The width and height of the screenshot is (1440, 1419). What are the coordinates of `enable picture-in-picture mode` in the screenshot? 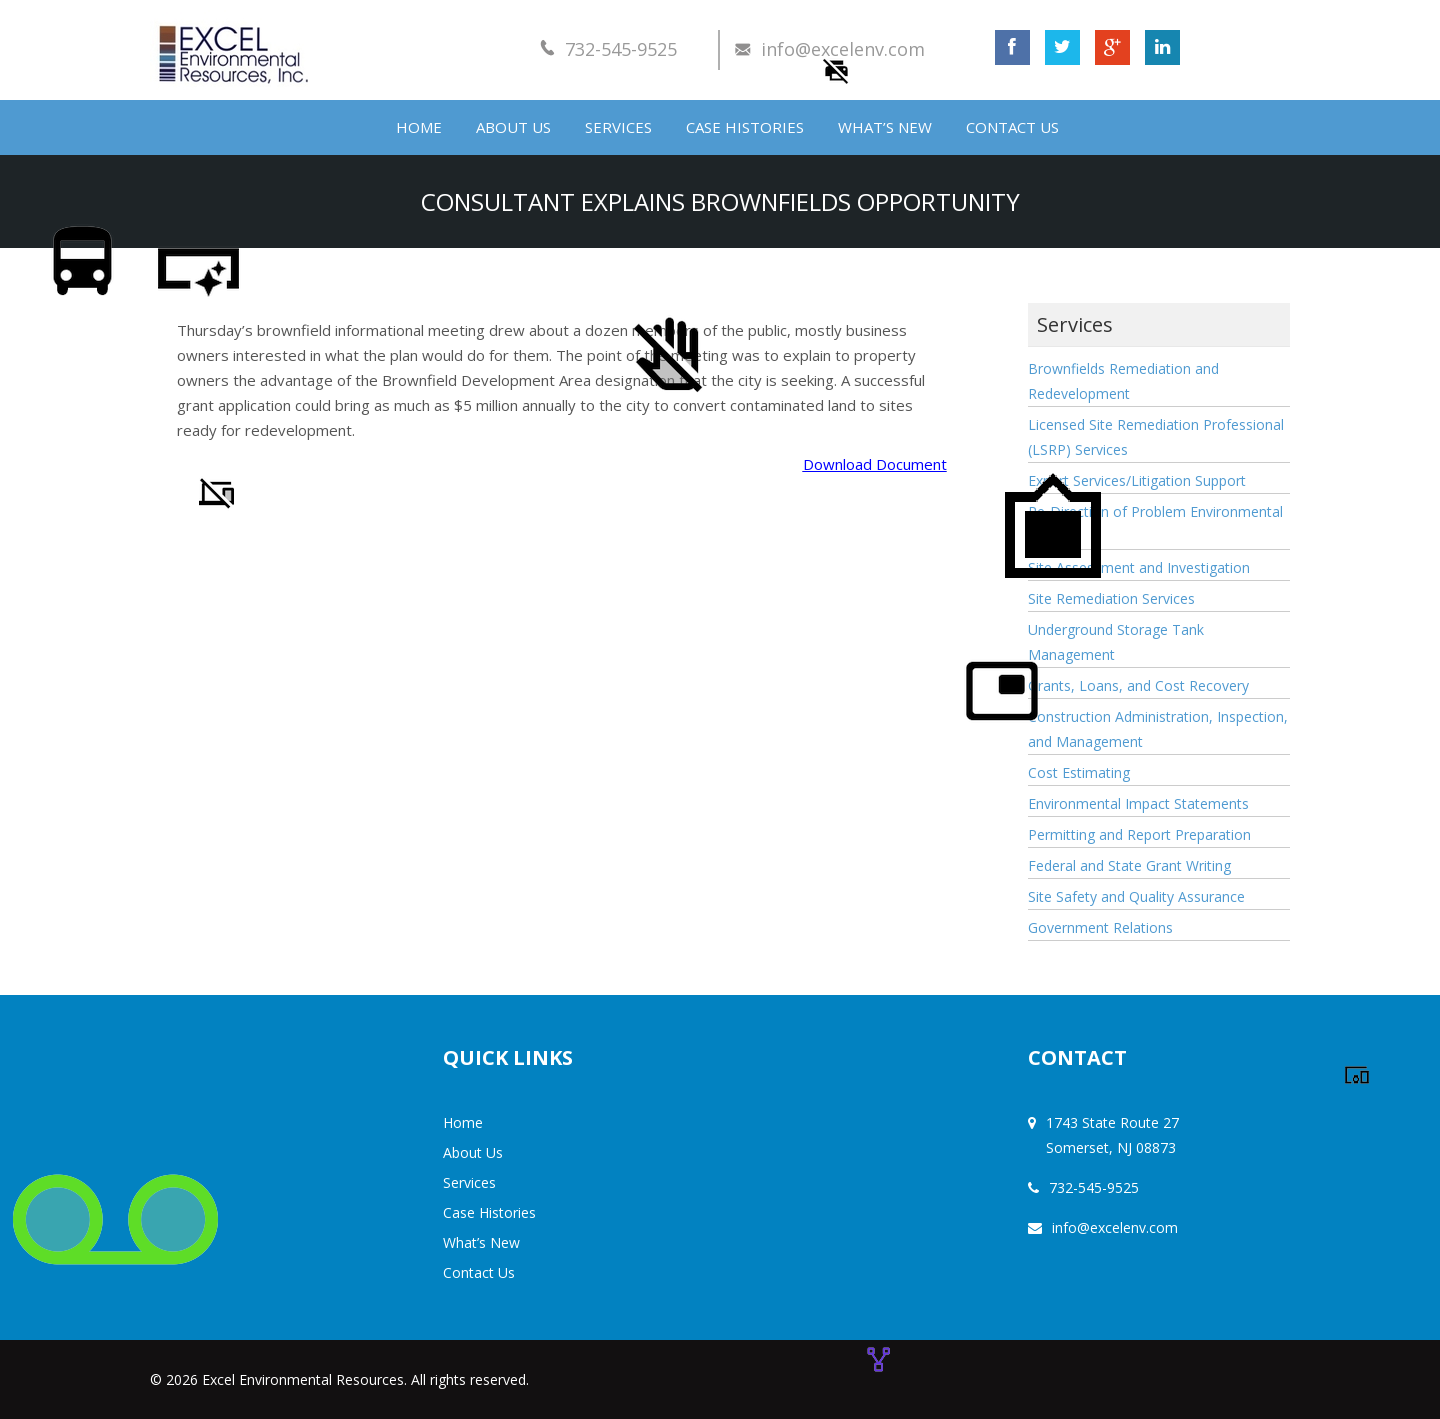 It's located at (1002, 691).